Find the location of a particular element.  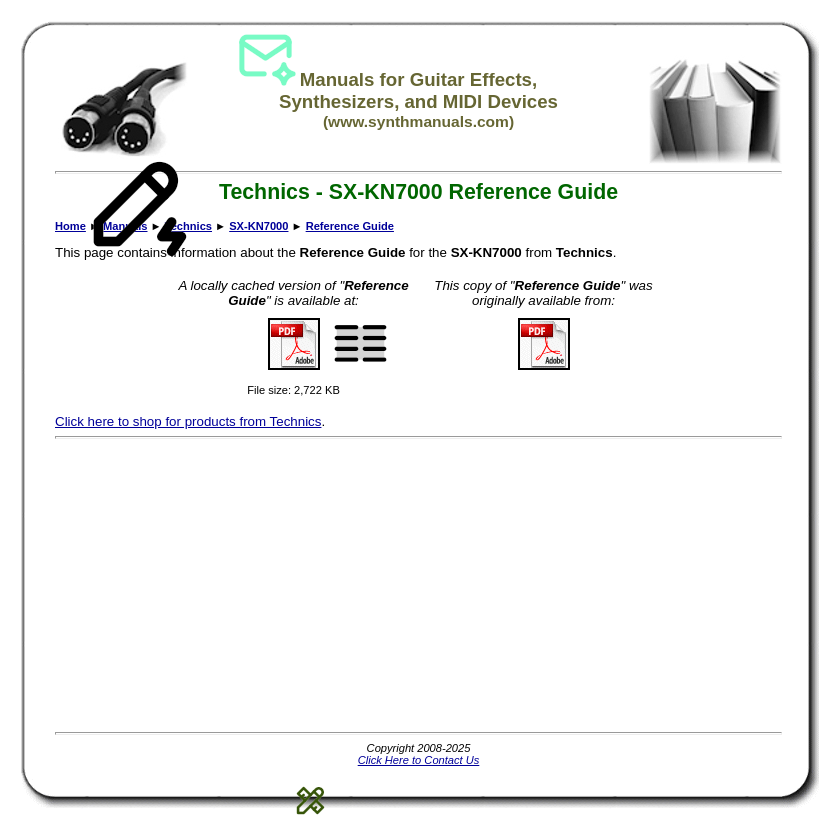

switch to multi-column text layout is located at coordinates (360, 344).